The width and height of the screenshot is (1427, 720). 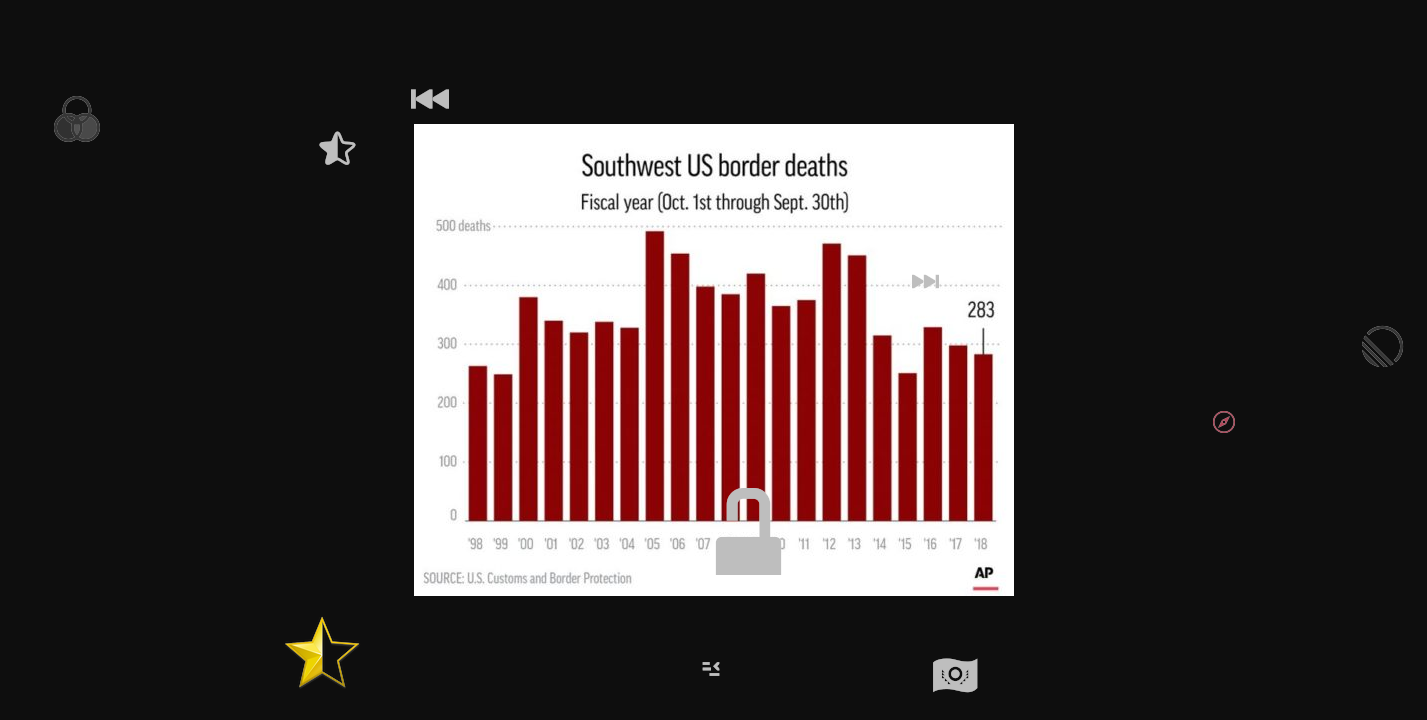 I want to click on open the default web browser, so click(x=1224, y=422).